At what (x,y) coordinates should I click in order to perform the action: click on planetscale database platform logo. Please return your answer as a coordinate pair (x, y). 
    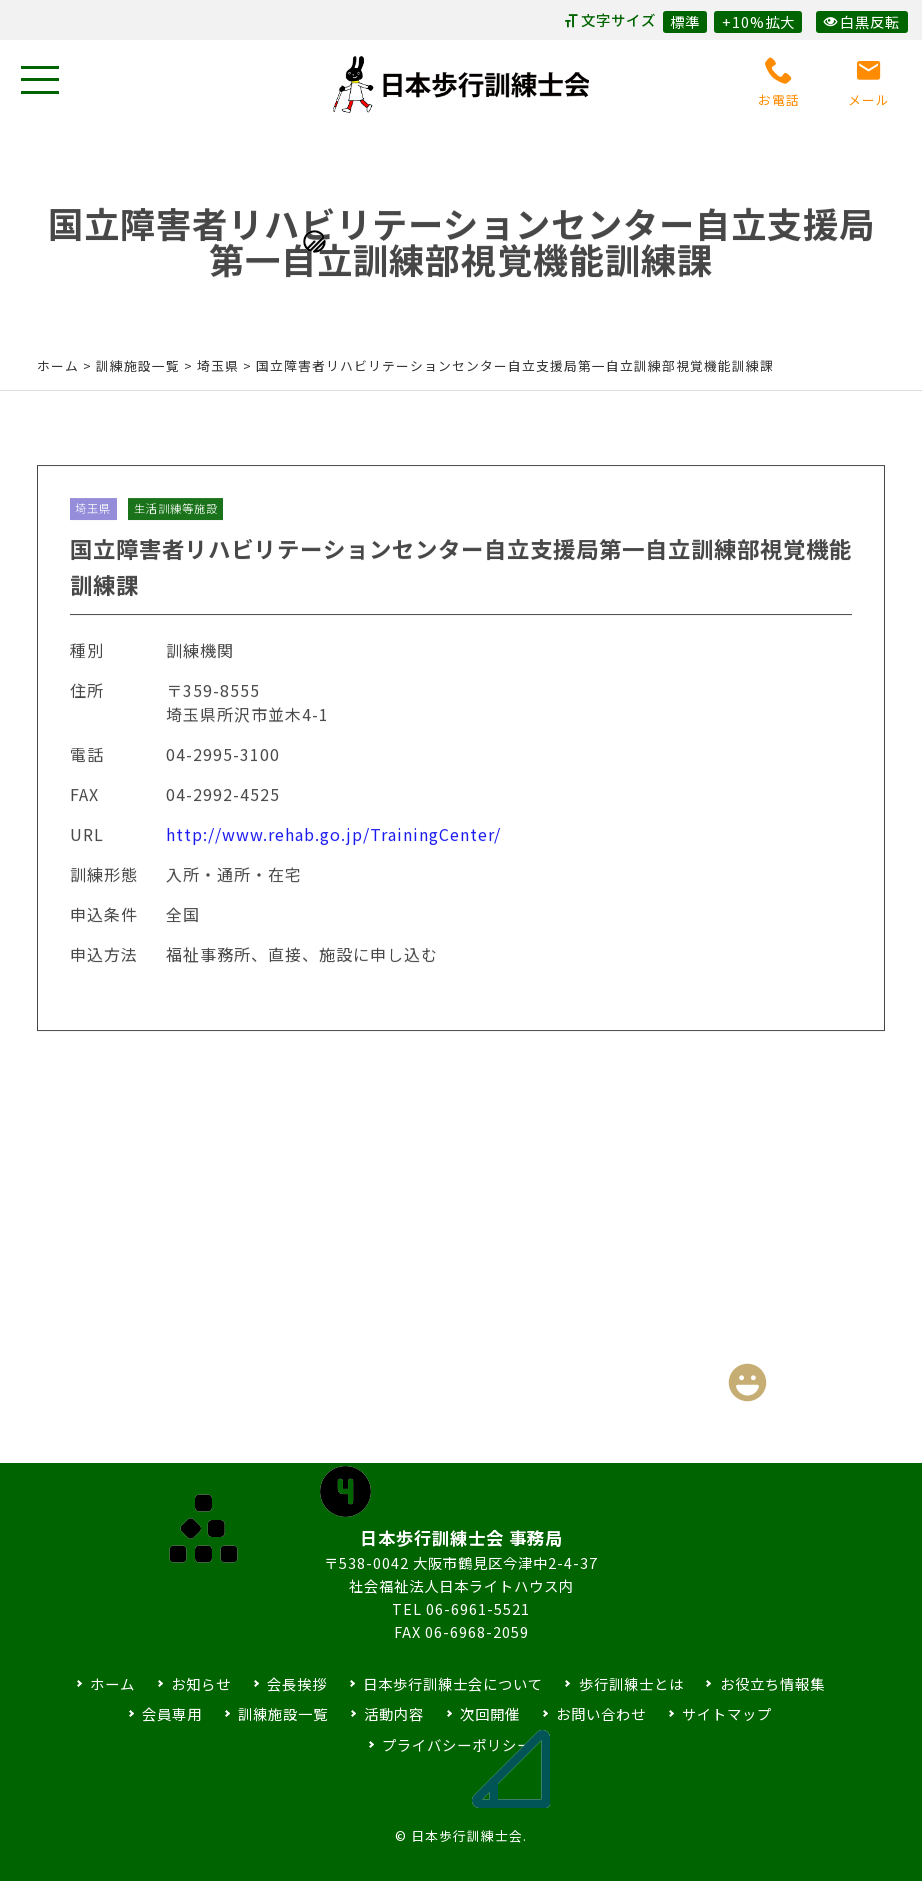
    Looking at the image, I should click on (314, 241).